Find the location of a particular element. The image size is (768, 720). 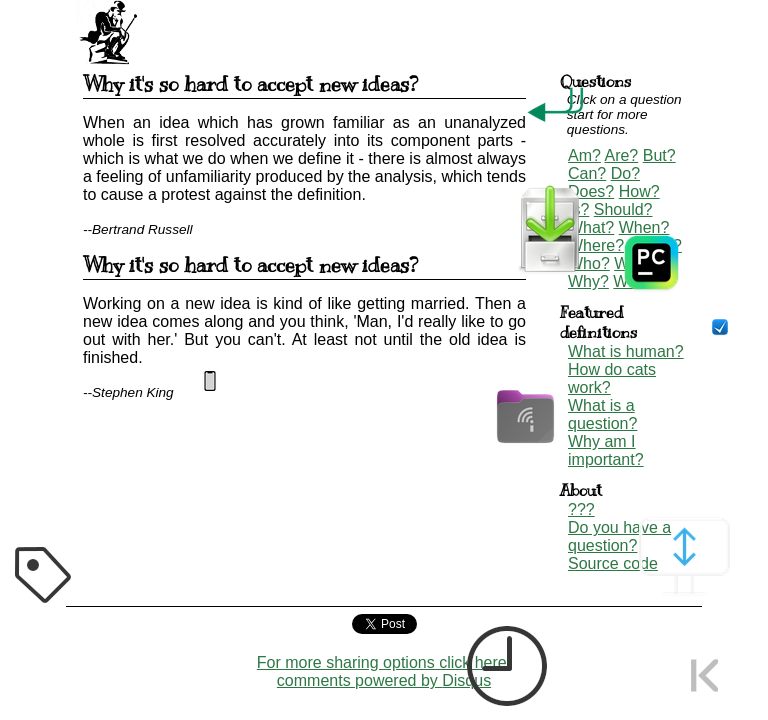

iPhone with Face ID in device sidebar is located at coordinates (210, 381).